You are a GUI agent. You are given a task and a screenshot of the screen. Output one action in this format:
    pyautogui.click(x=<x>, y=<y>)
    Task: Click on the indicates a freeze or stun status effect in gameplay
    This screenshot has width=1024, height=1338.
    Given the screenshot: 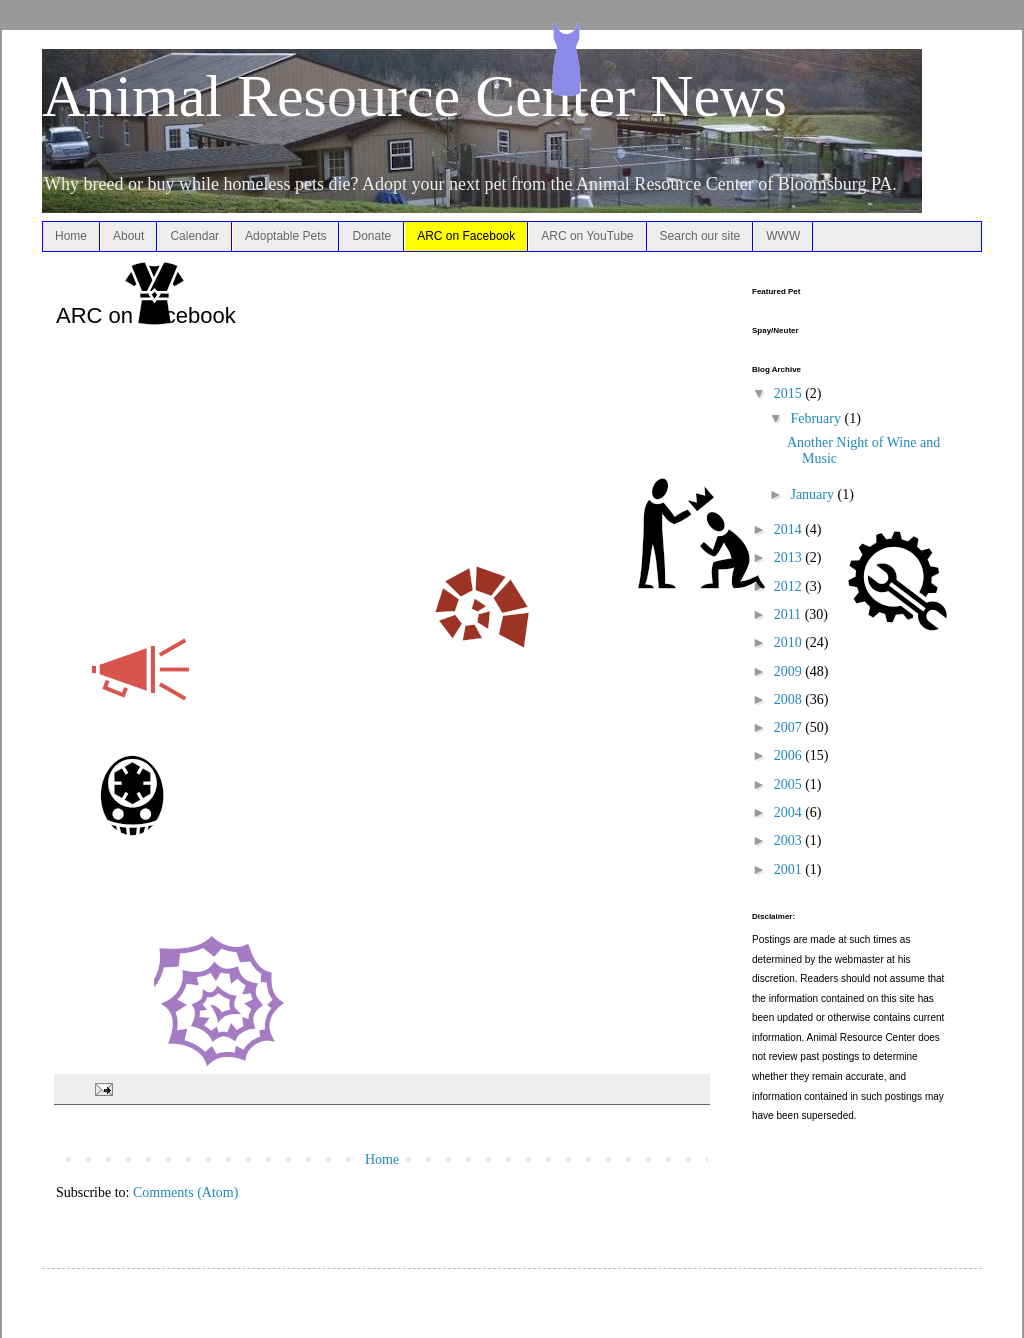 What is the action you would take?
    pyautogui.click(x=132, y=795)
    